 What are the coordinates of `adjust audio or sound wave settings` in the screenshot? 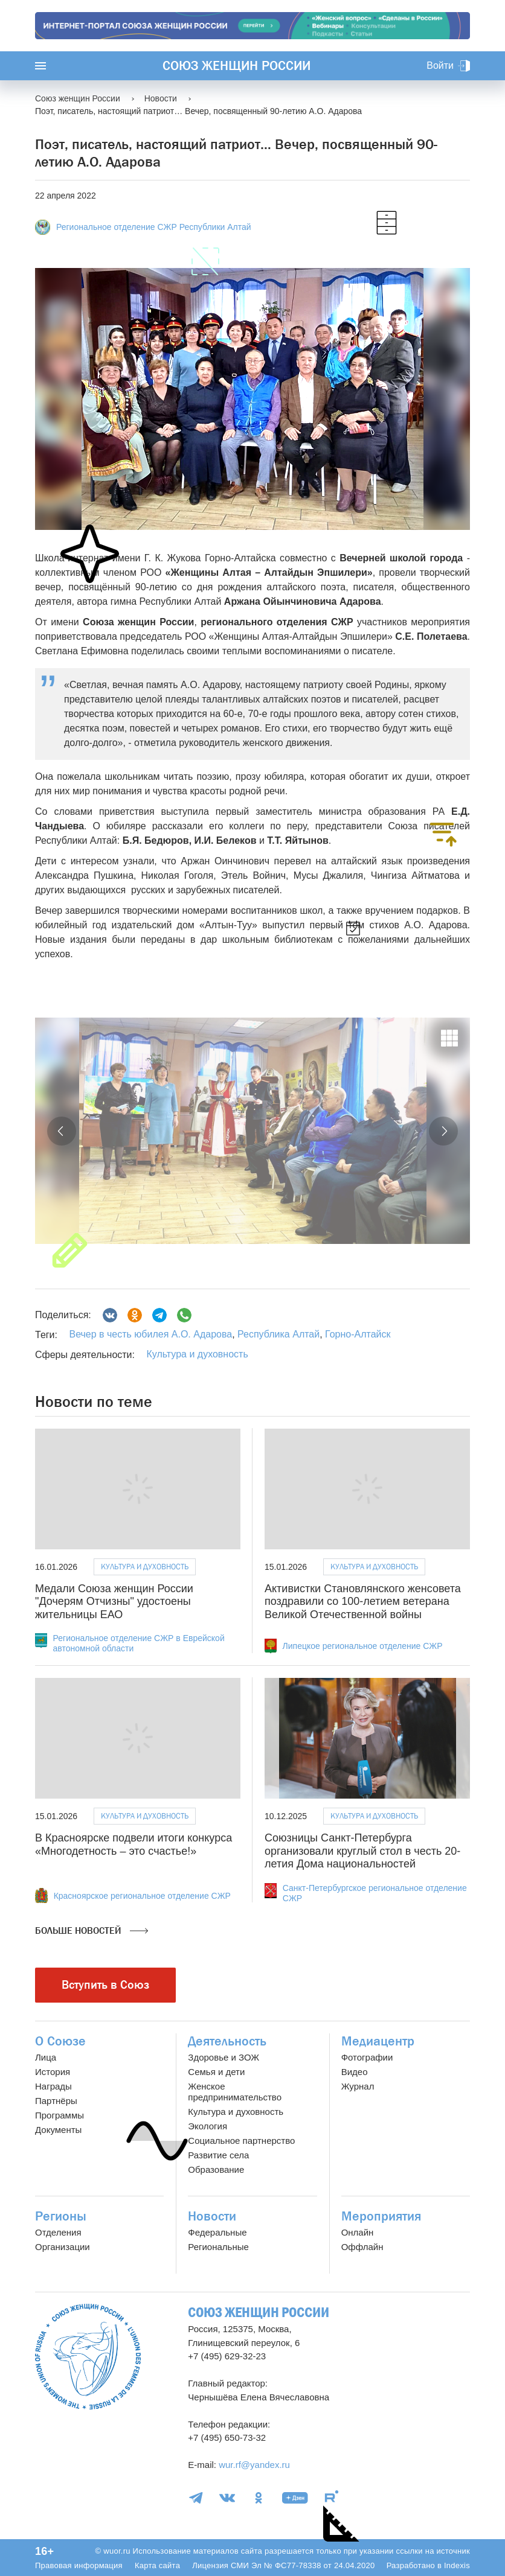 It's located at (157, 2141).